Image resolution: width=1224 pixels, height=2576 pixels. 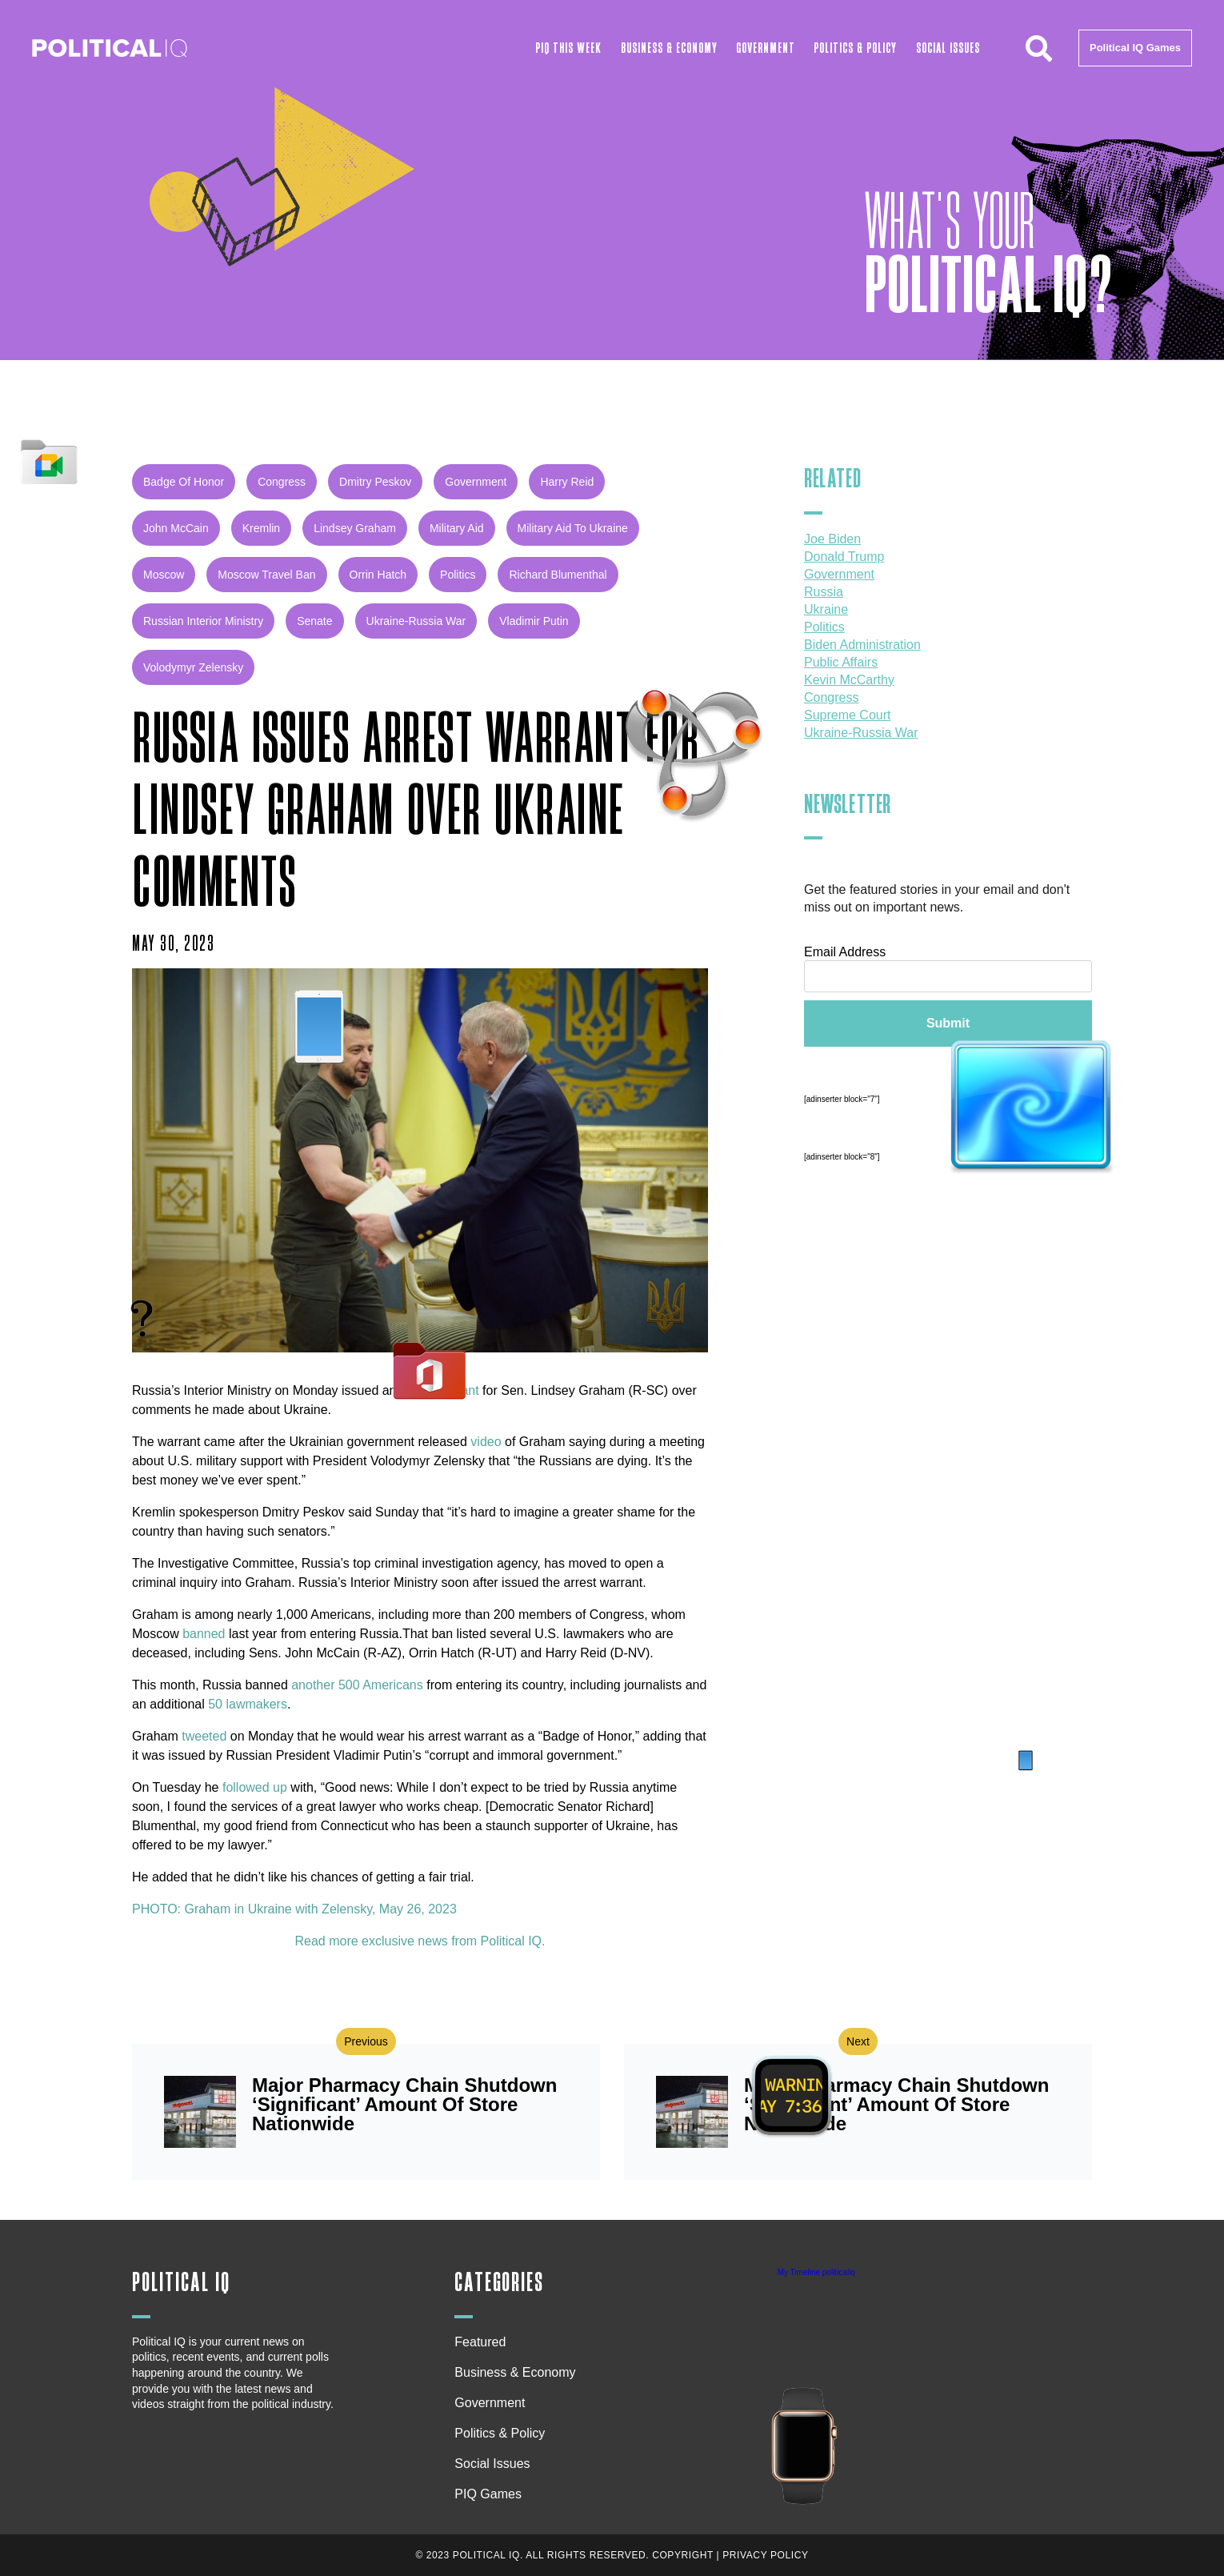 I want to click on apple watch device icon, so click(x=802, y=2446).